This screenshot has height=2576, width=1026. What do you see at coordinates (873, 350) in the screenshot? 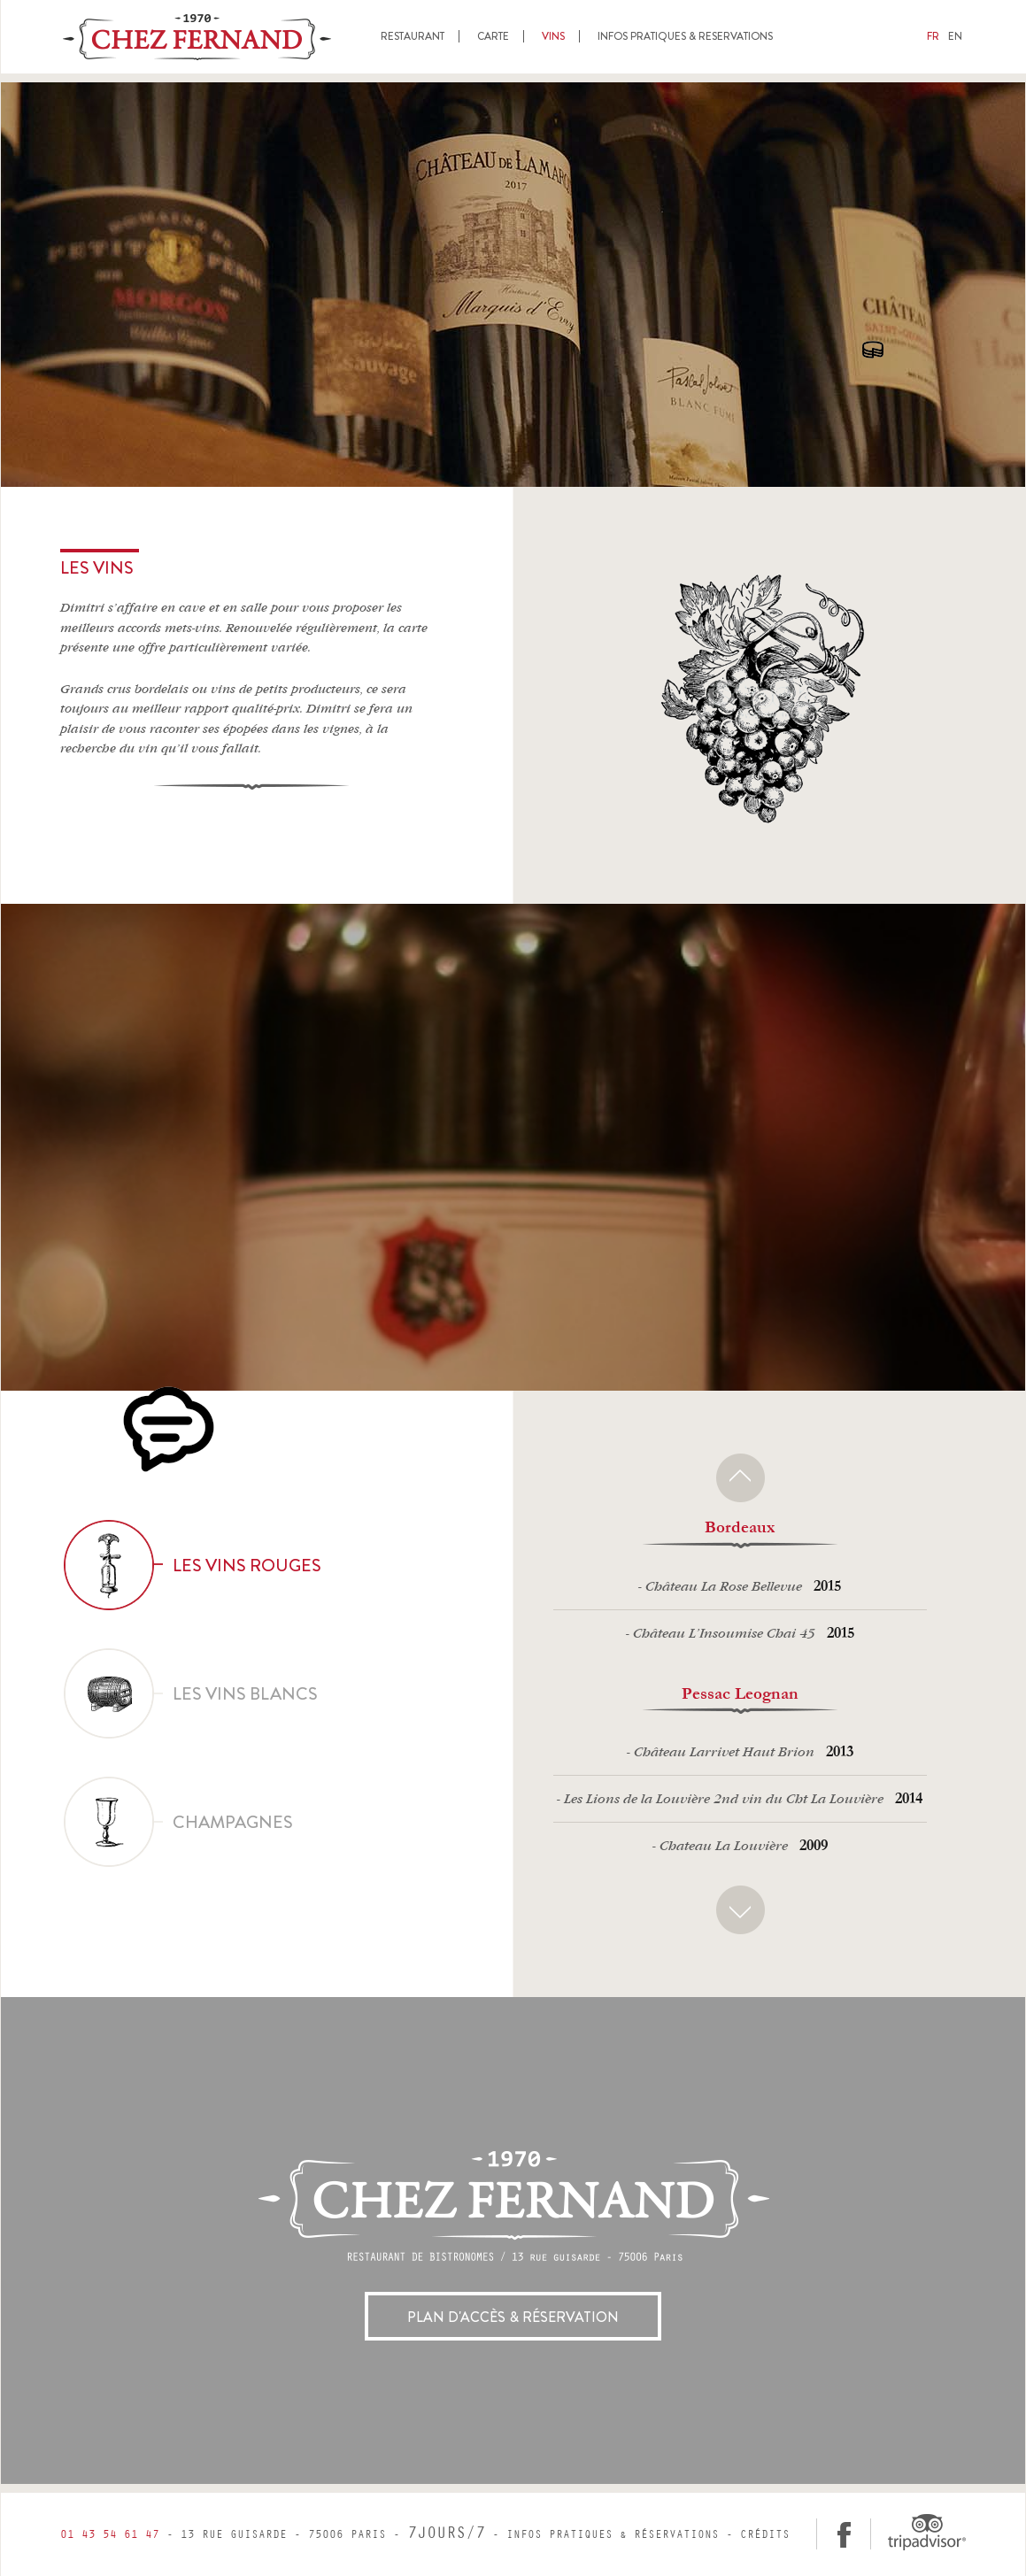
I see `CakePHP framework logo` at bounding box center [873, 350].